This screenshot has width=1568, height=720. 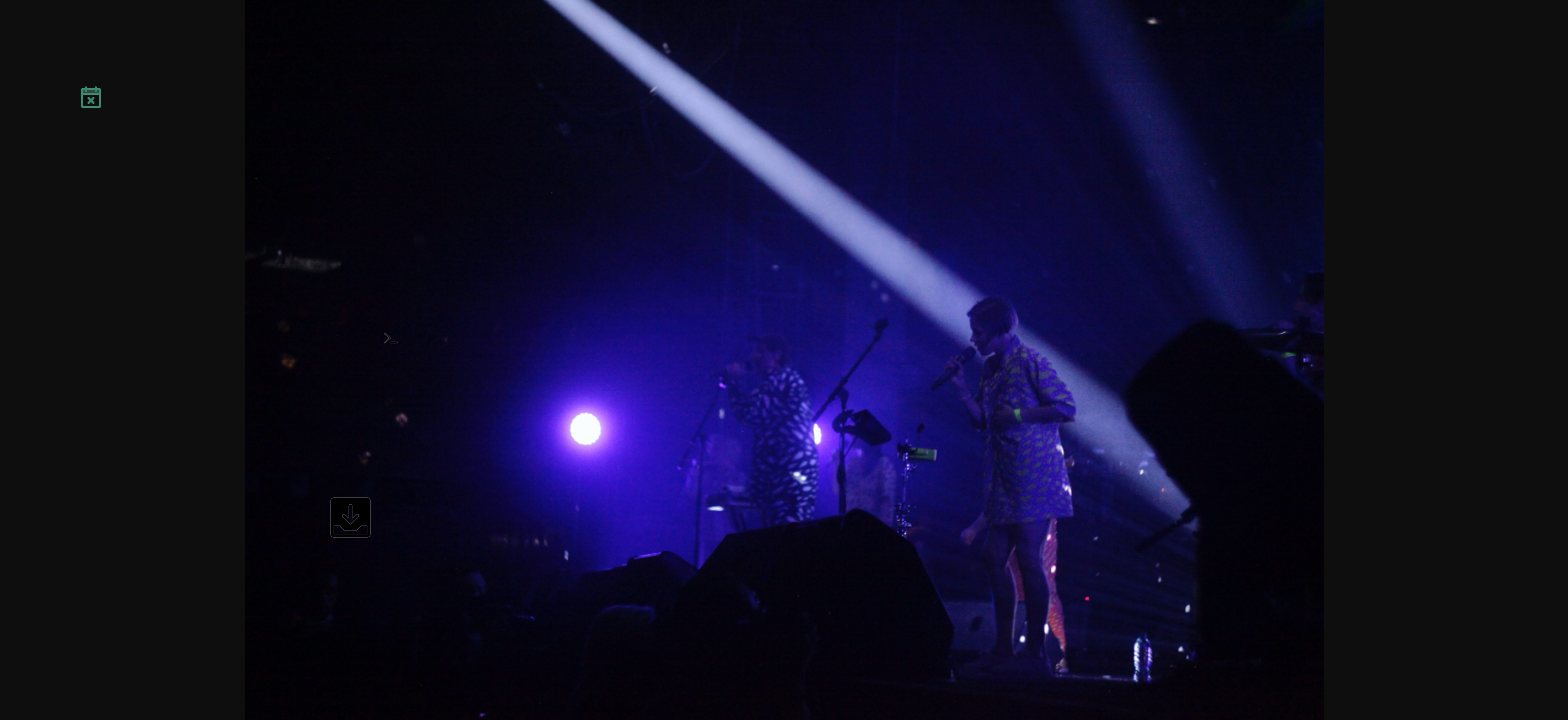 I want to click on cancel or delete a scheduled event, so click(x=91, y=98).